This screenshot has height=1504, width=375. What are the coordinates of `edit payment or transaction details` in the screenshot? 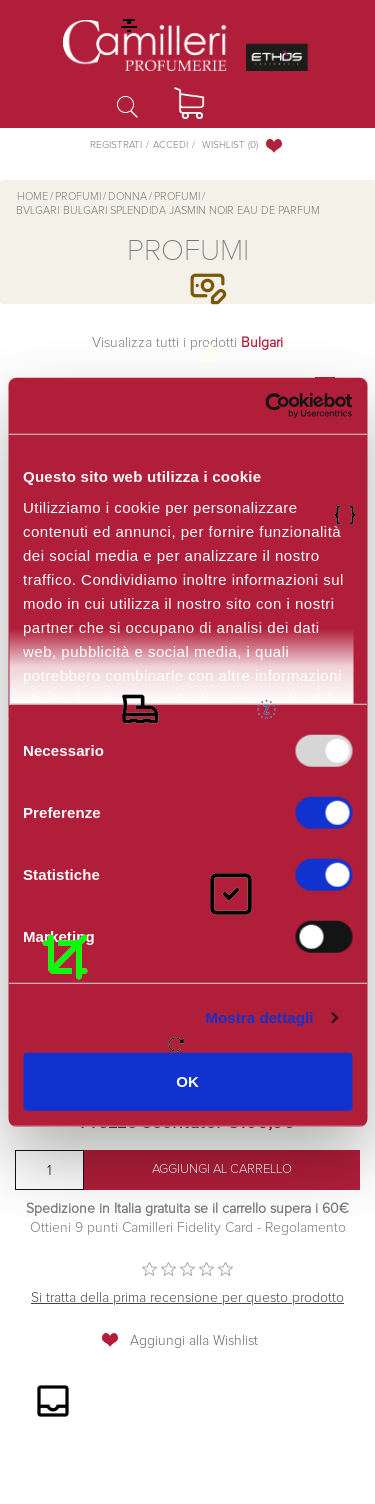 It's located at (207, 285).